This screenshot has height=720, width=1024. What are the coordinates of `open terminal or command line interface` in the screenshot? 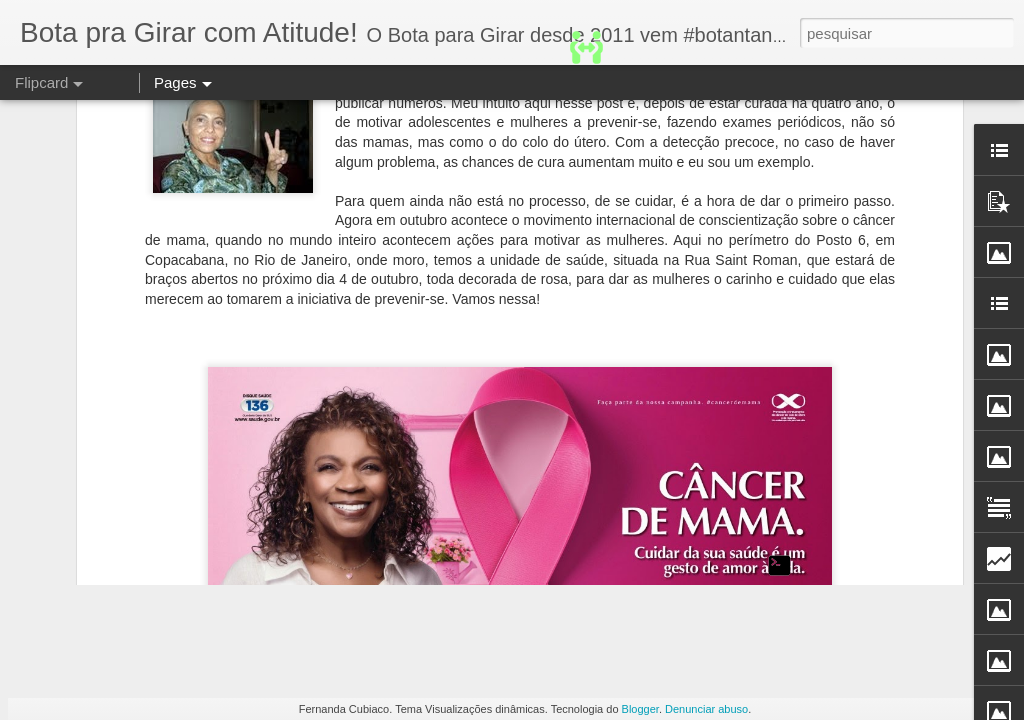 It's located at (779, 565).